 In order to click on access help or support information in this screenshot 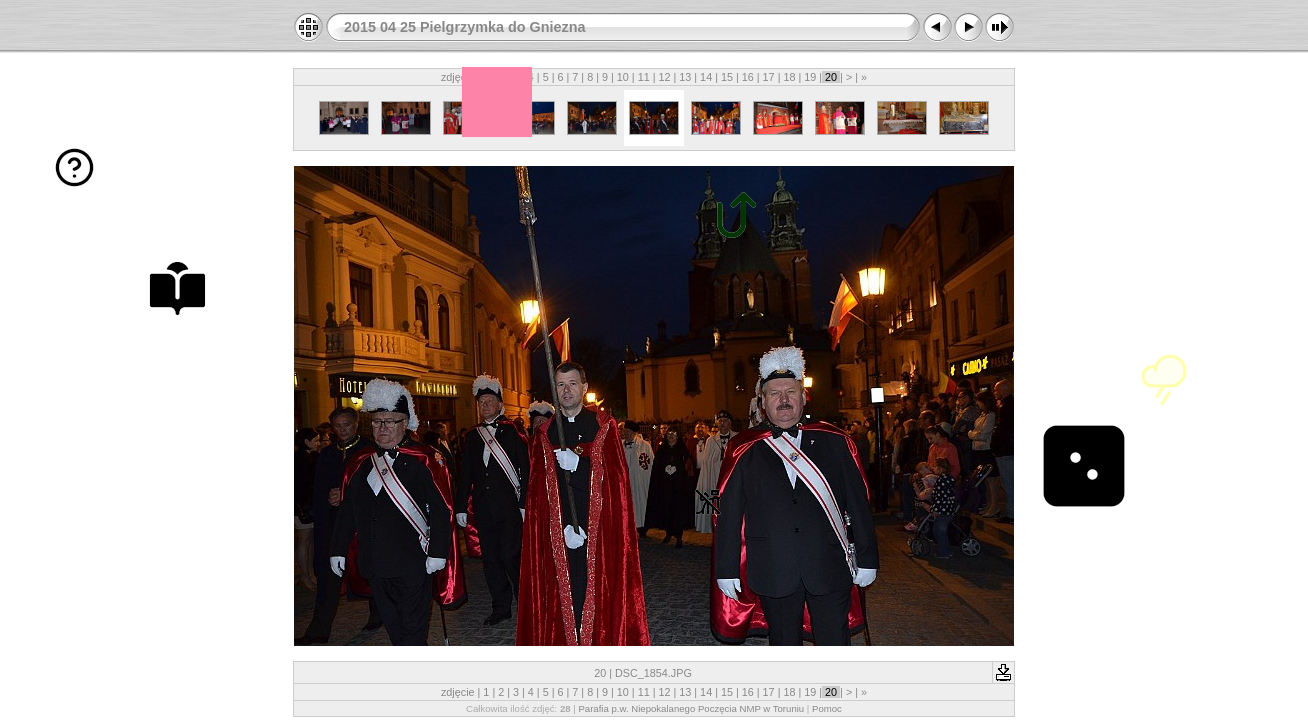, I will do `click(74, 167)`.